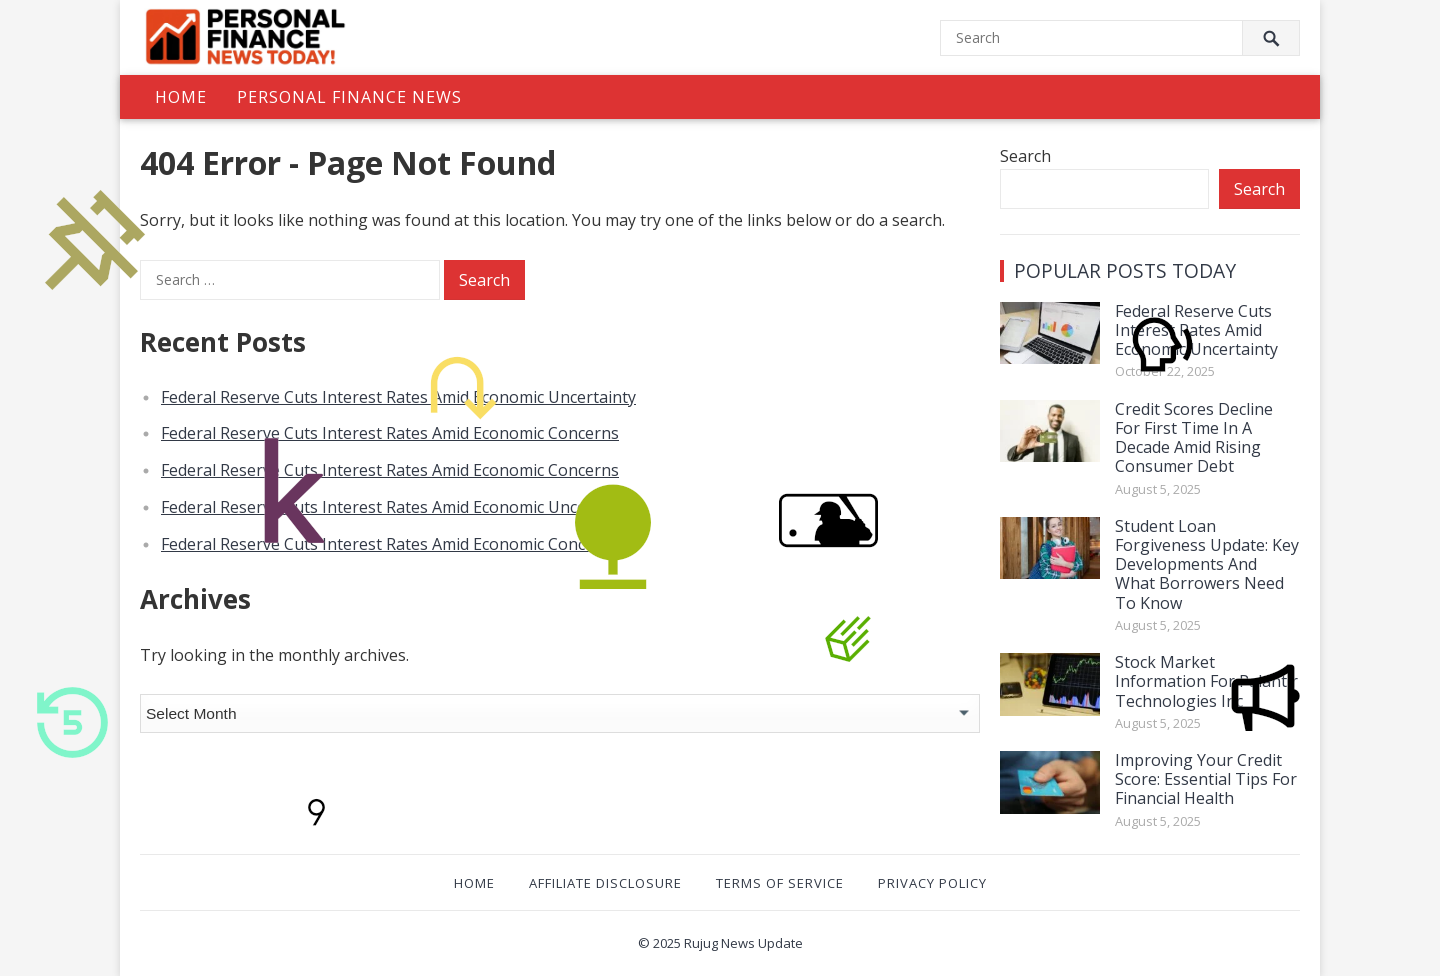 This screenshot has height=976, width=1440. What do you see at coordinates (1162, 344) in the screenshot?
I see `activate text-to-speech` at bounding box center [1162, 344].